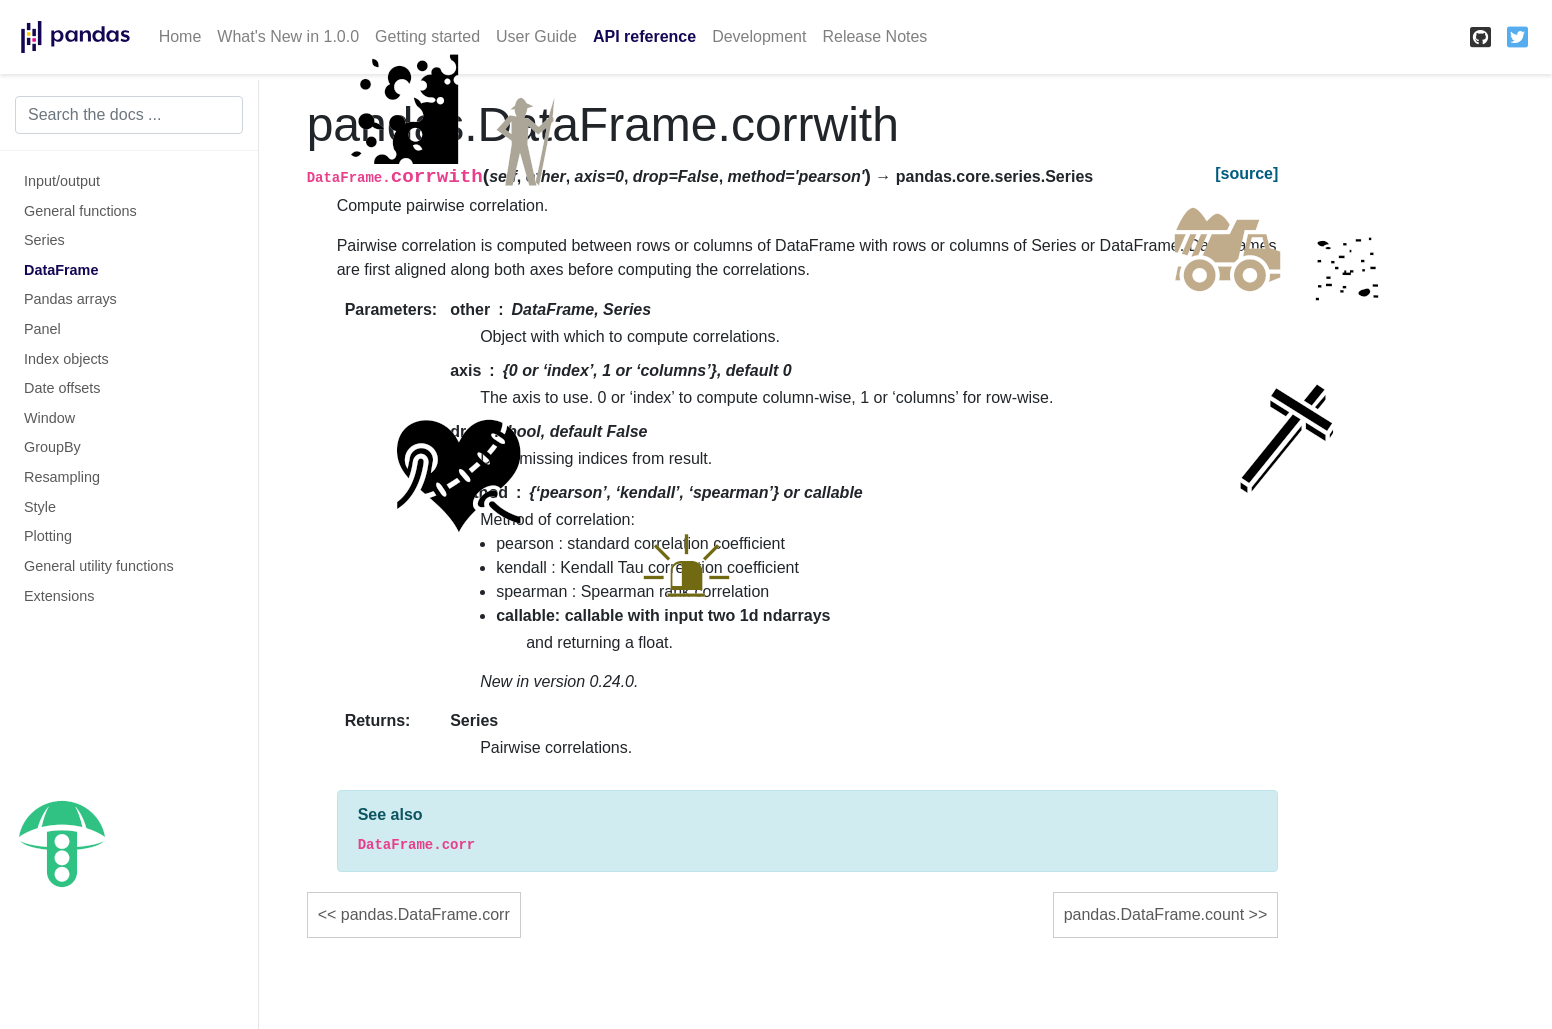 The width and height of the screenshot is (1552, 1029). What do you see at coordinates (404, 109) in the screenshot?
I see `indicates ink or paint splatter effect tool` at bounding box center [404, 109].